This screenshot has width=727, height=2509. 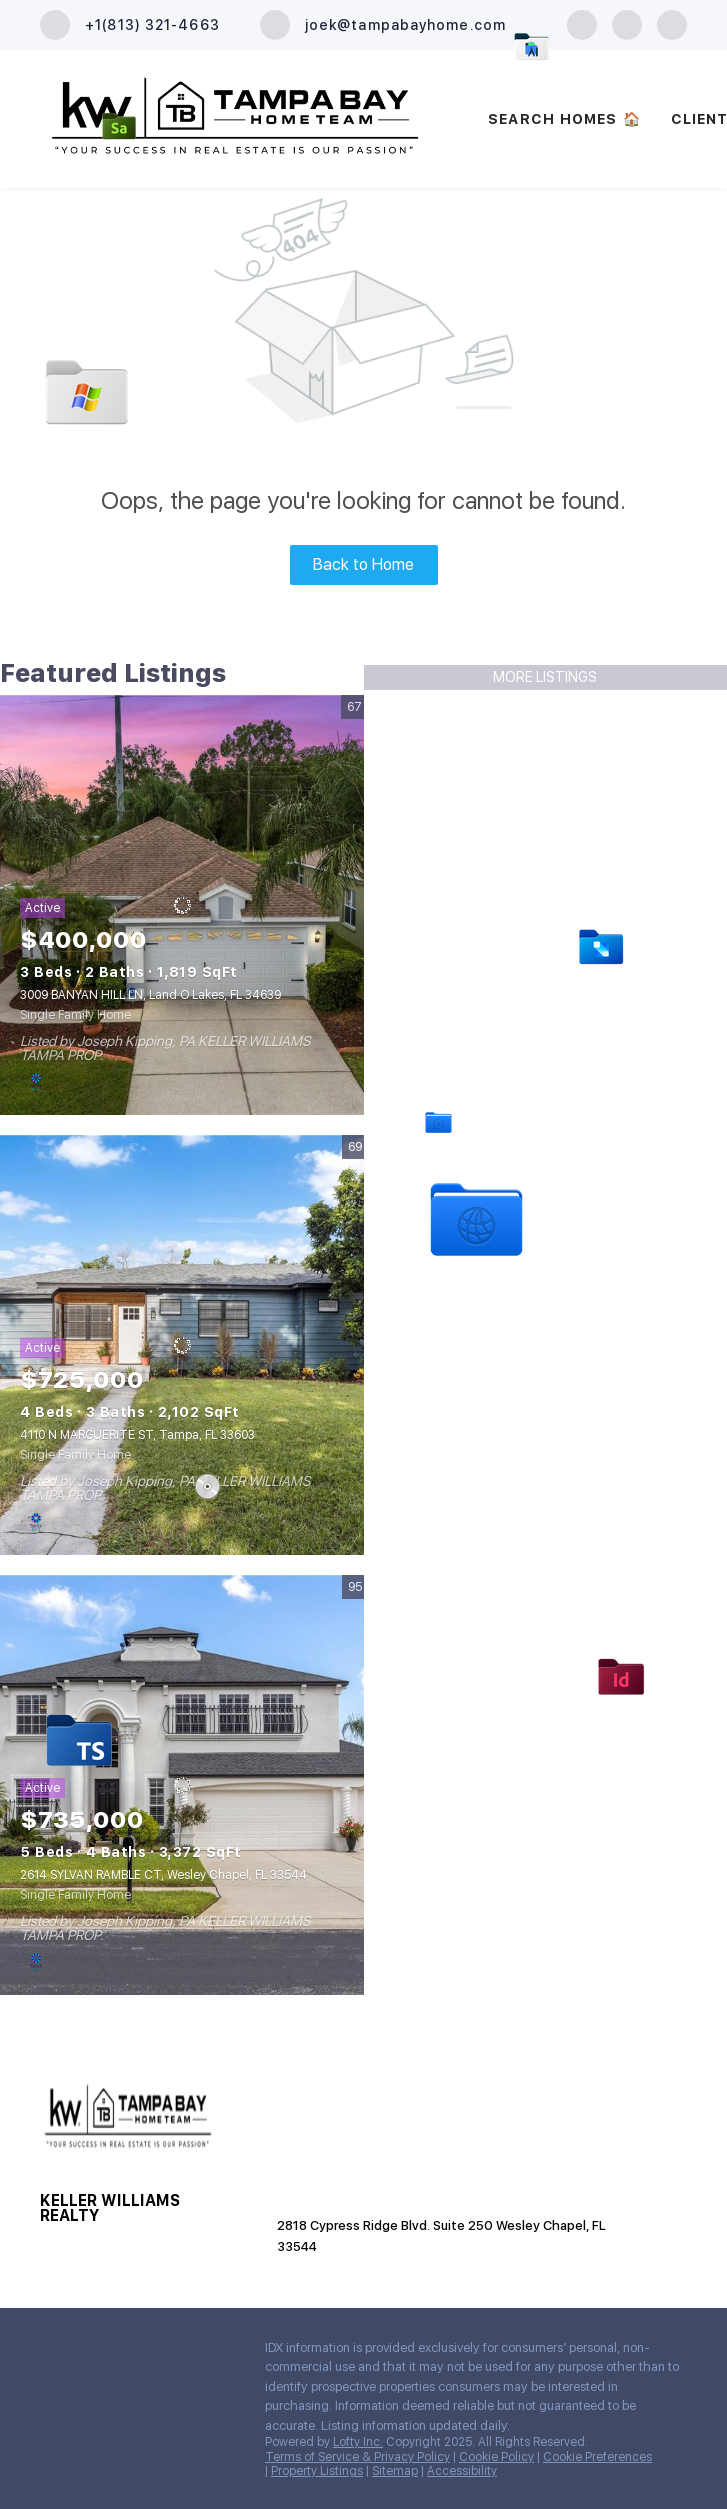 I want to click on access your downloads folder, so click(x=438, y=1122).